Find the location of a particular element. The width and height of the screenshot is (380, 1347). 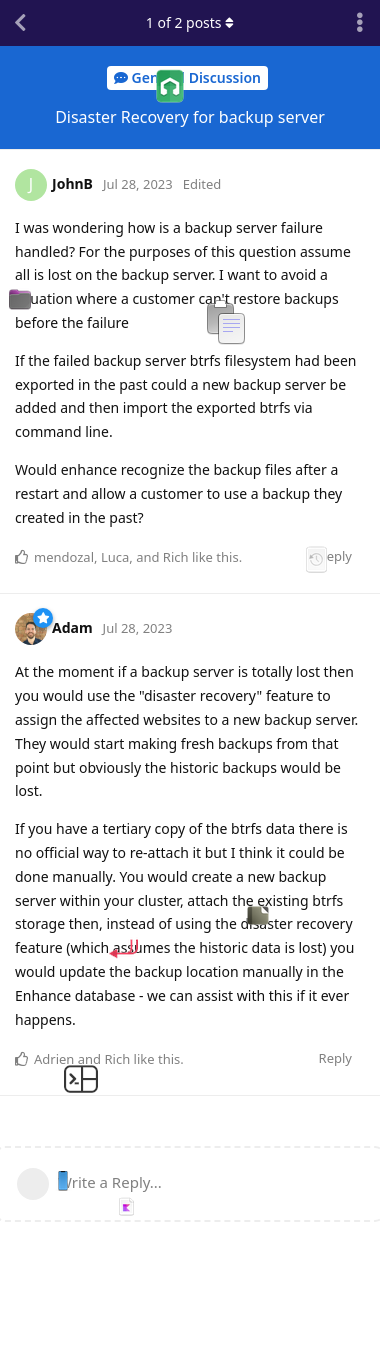

indicates a connected iPhone 12 Pro Max device is located at coordinates (63, 1181).